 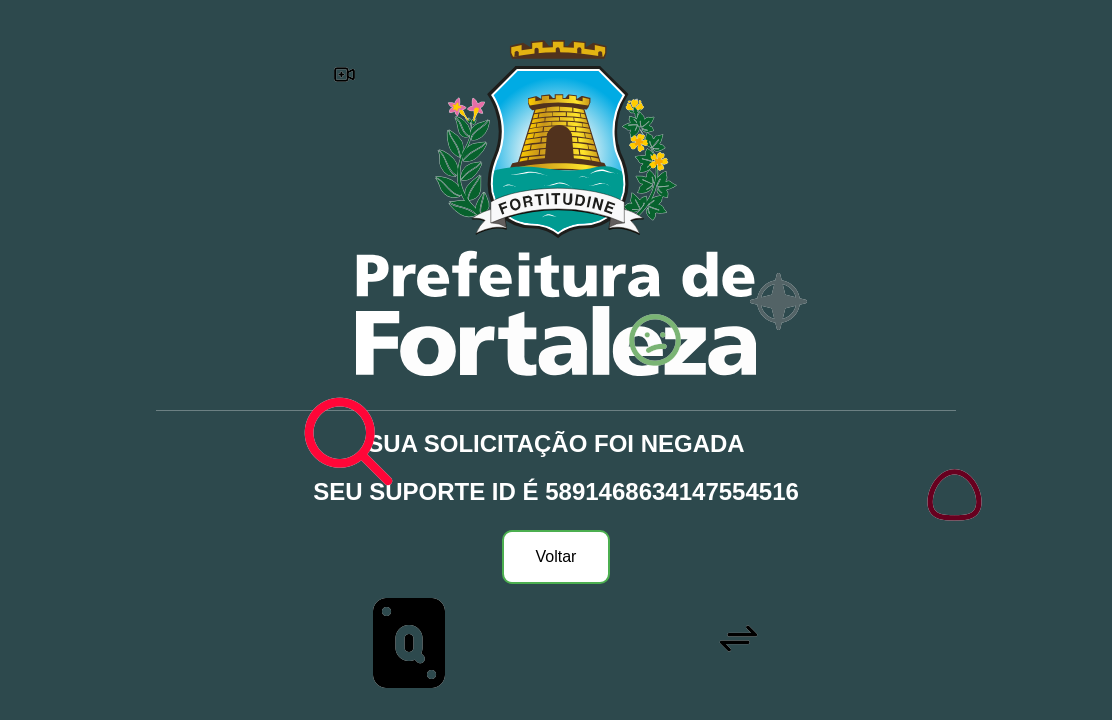 I want to click on represents an abstract shape or freeform object, so click(x=954, y=493).